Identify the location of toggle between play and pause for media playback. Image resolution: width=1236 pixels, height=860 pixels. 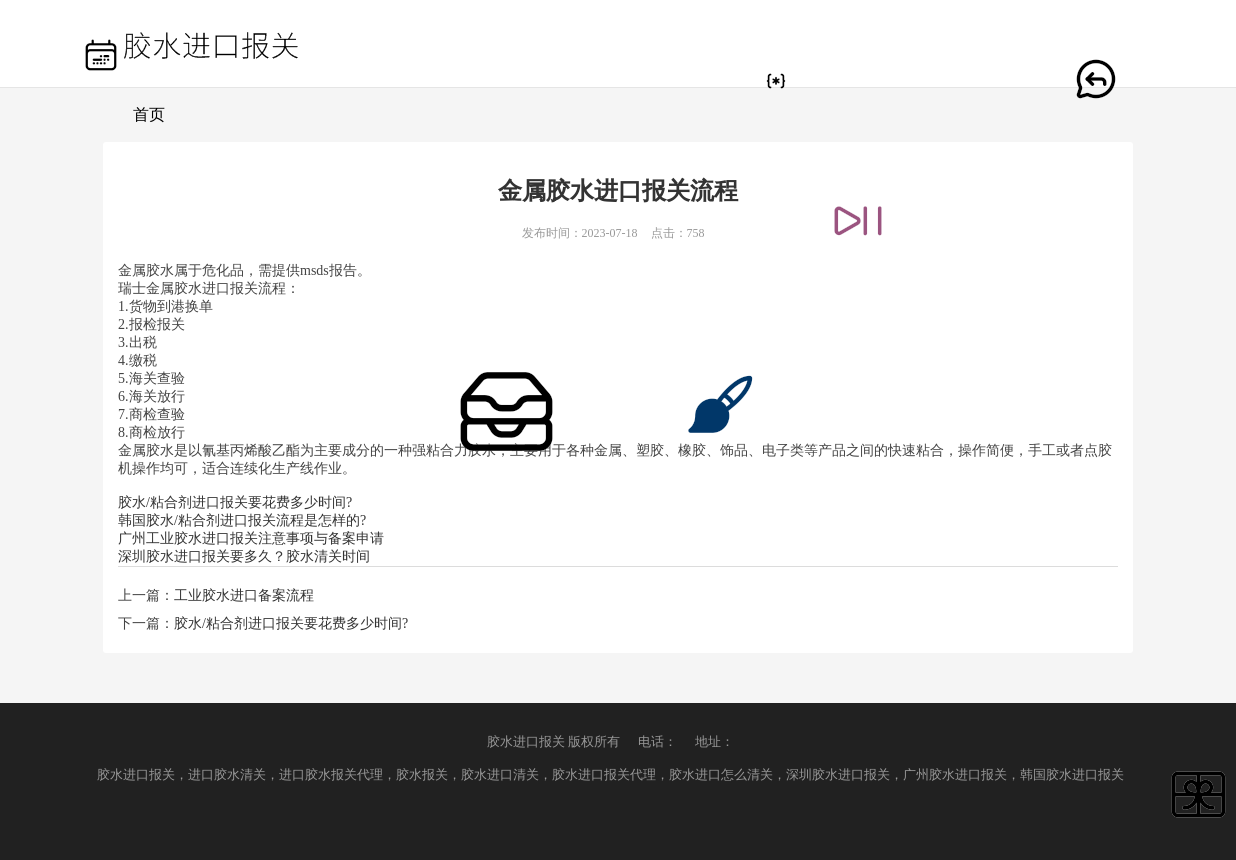
(858, 219).